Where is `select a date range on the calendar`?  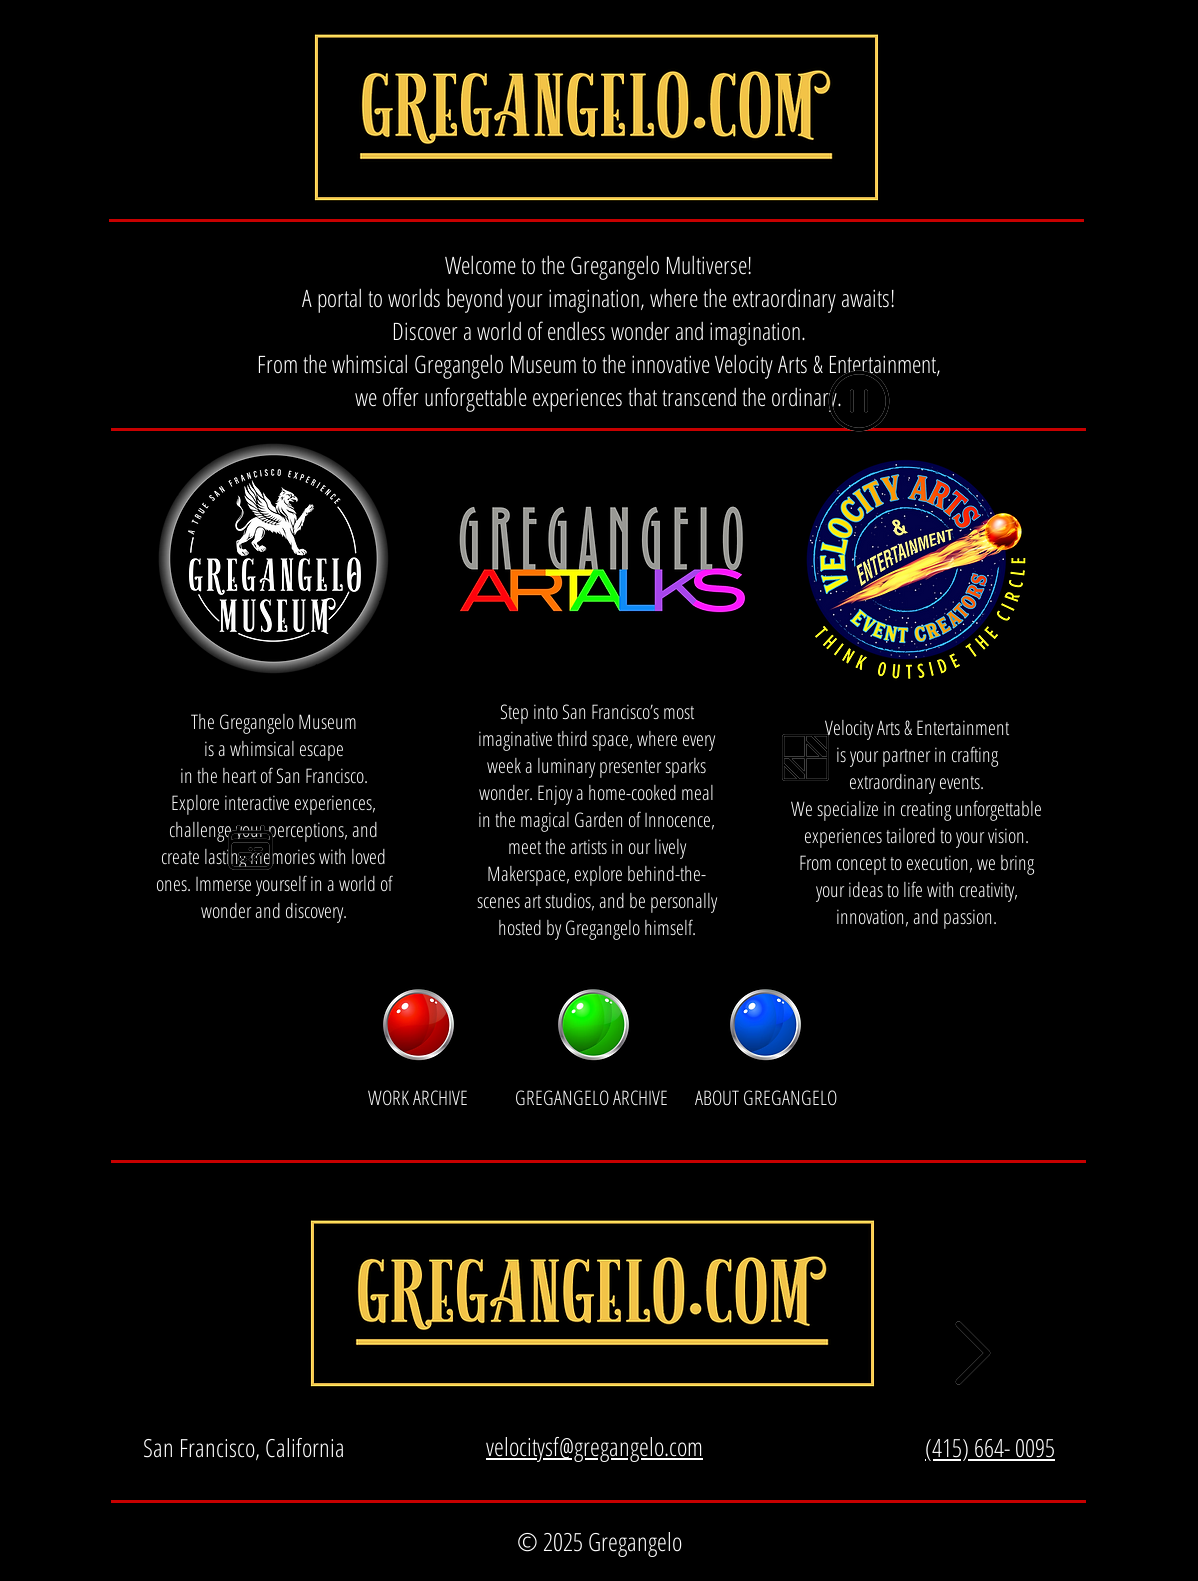
select a date range on the calendar is located at coordinates (250, 847).